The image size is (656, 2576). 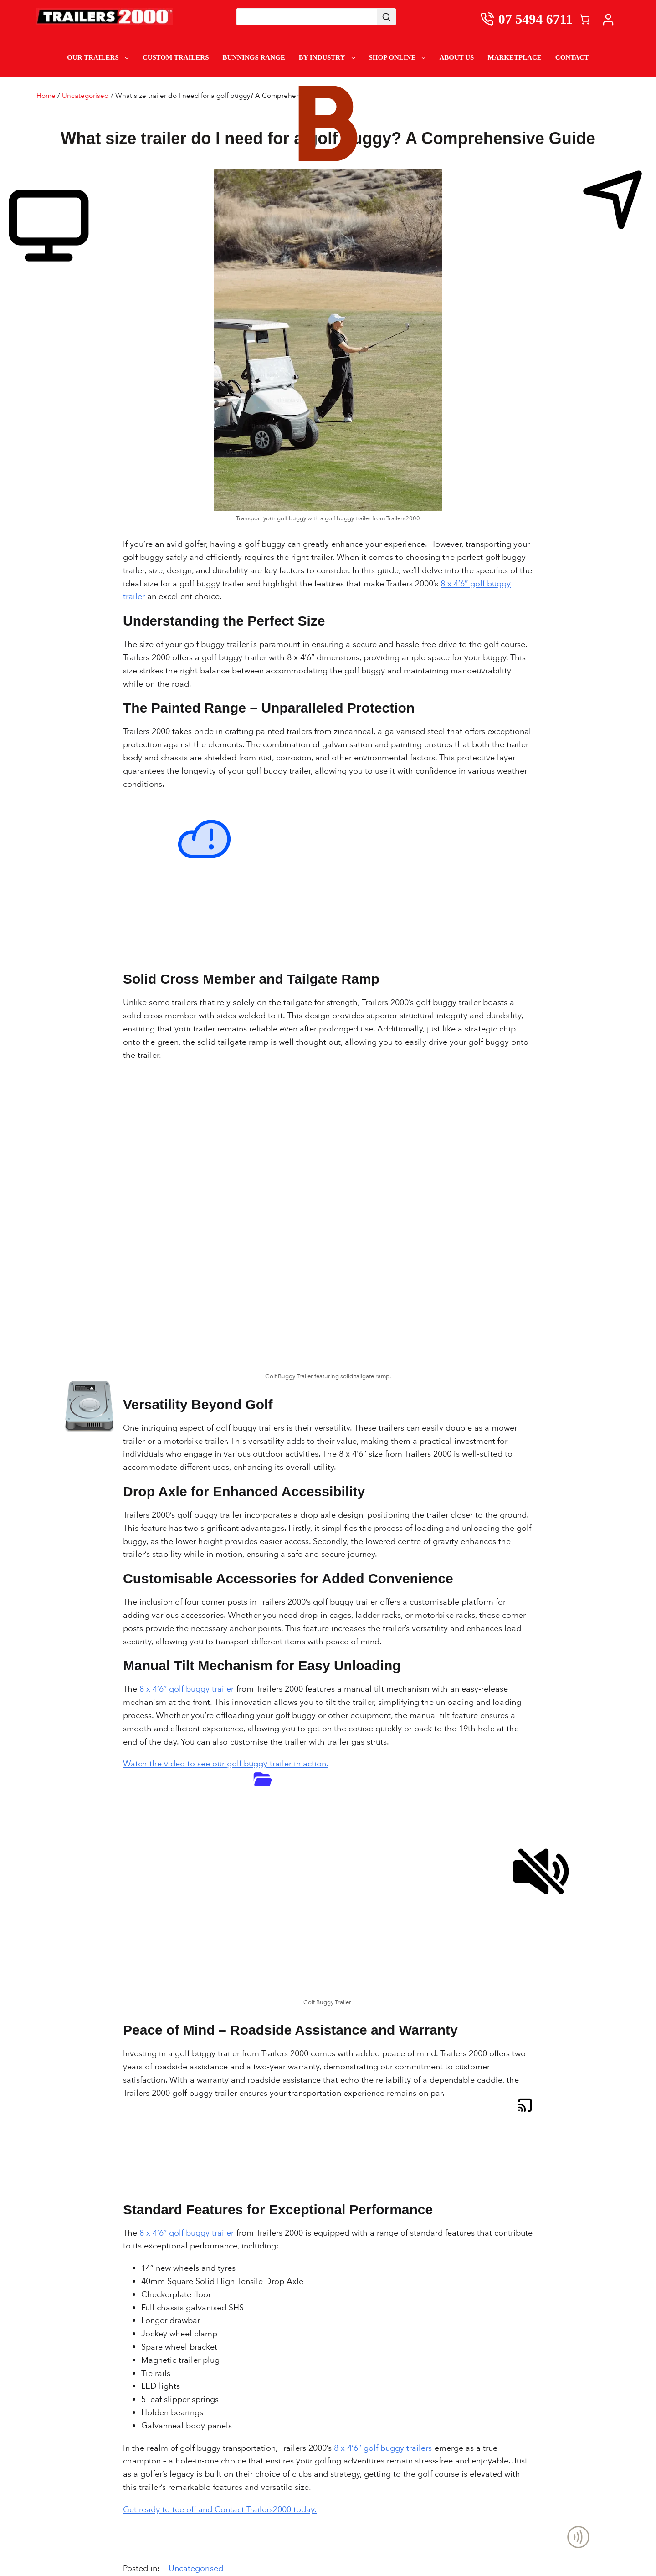 What do you see at coordinates (525, 2105) in the screenshot?
I see `cast media to a nearby device` at bounding box center [525, 2105].